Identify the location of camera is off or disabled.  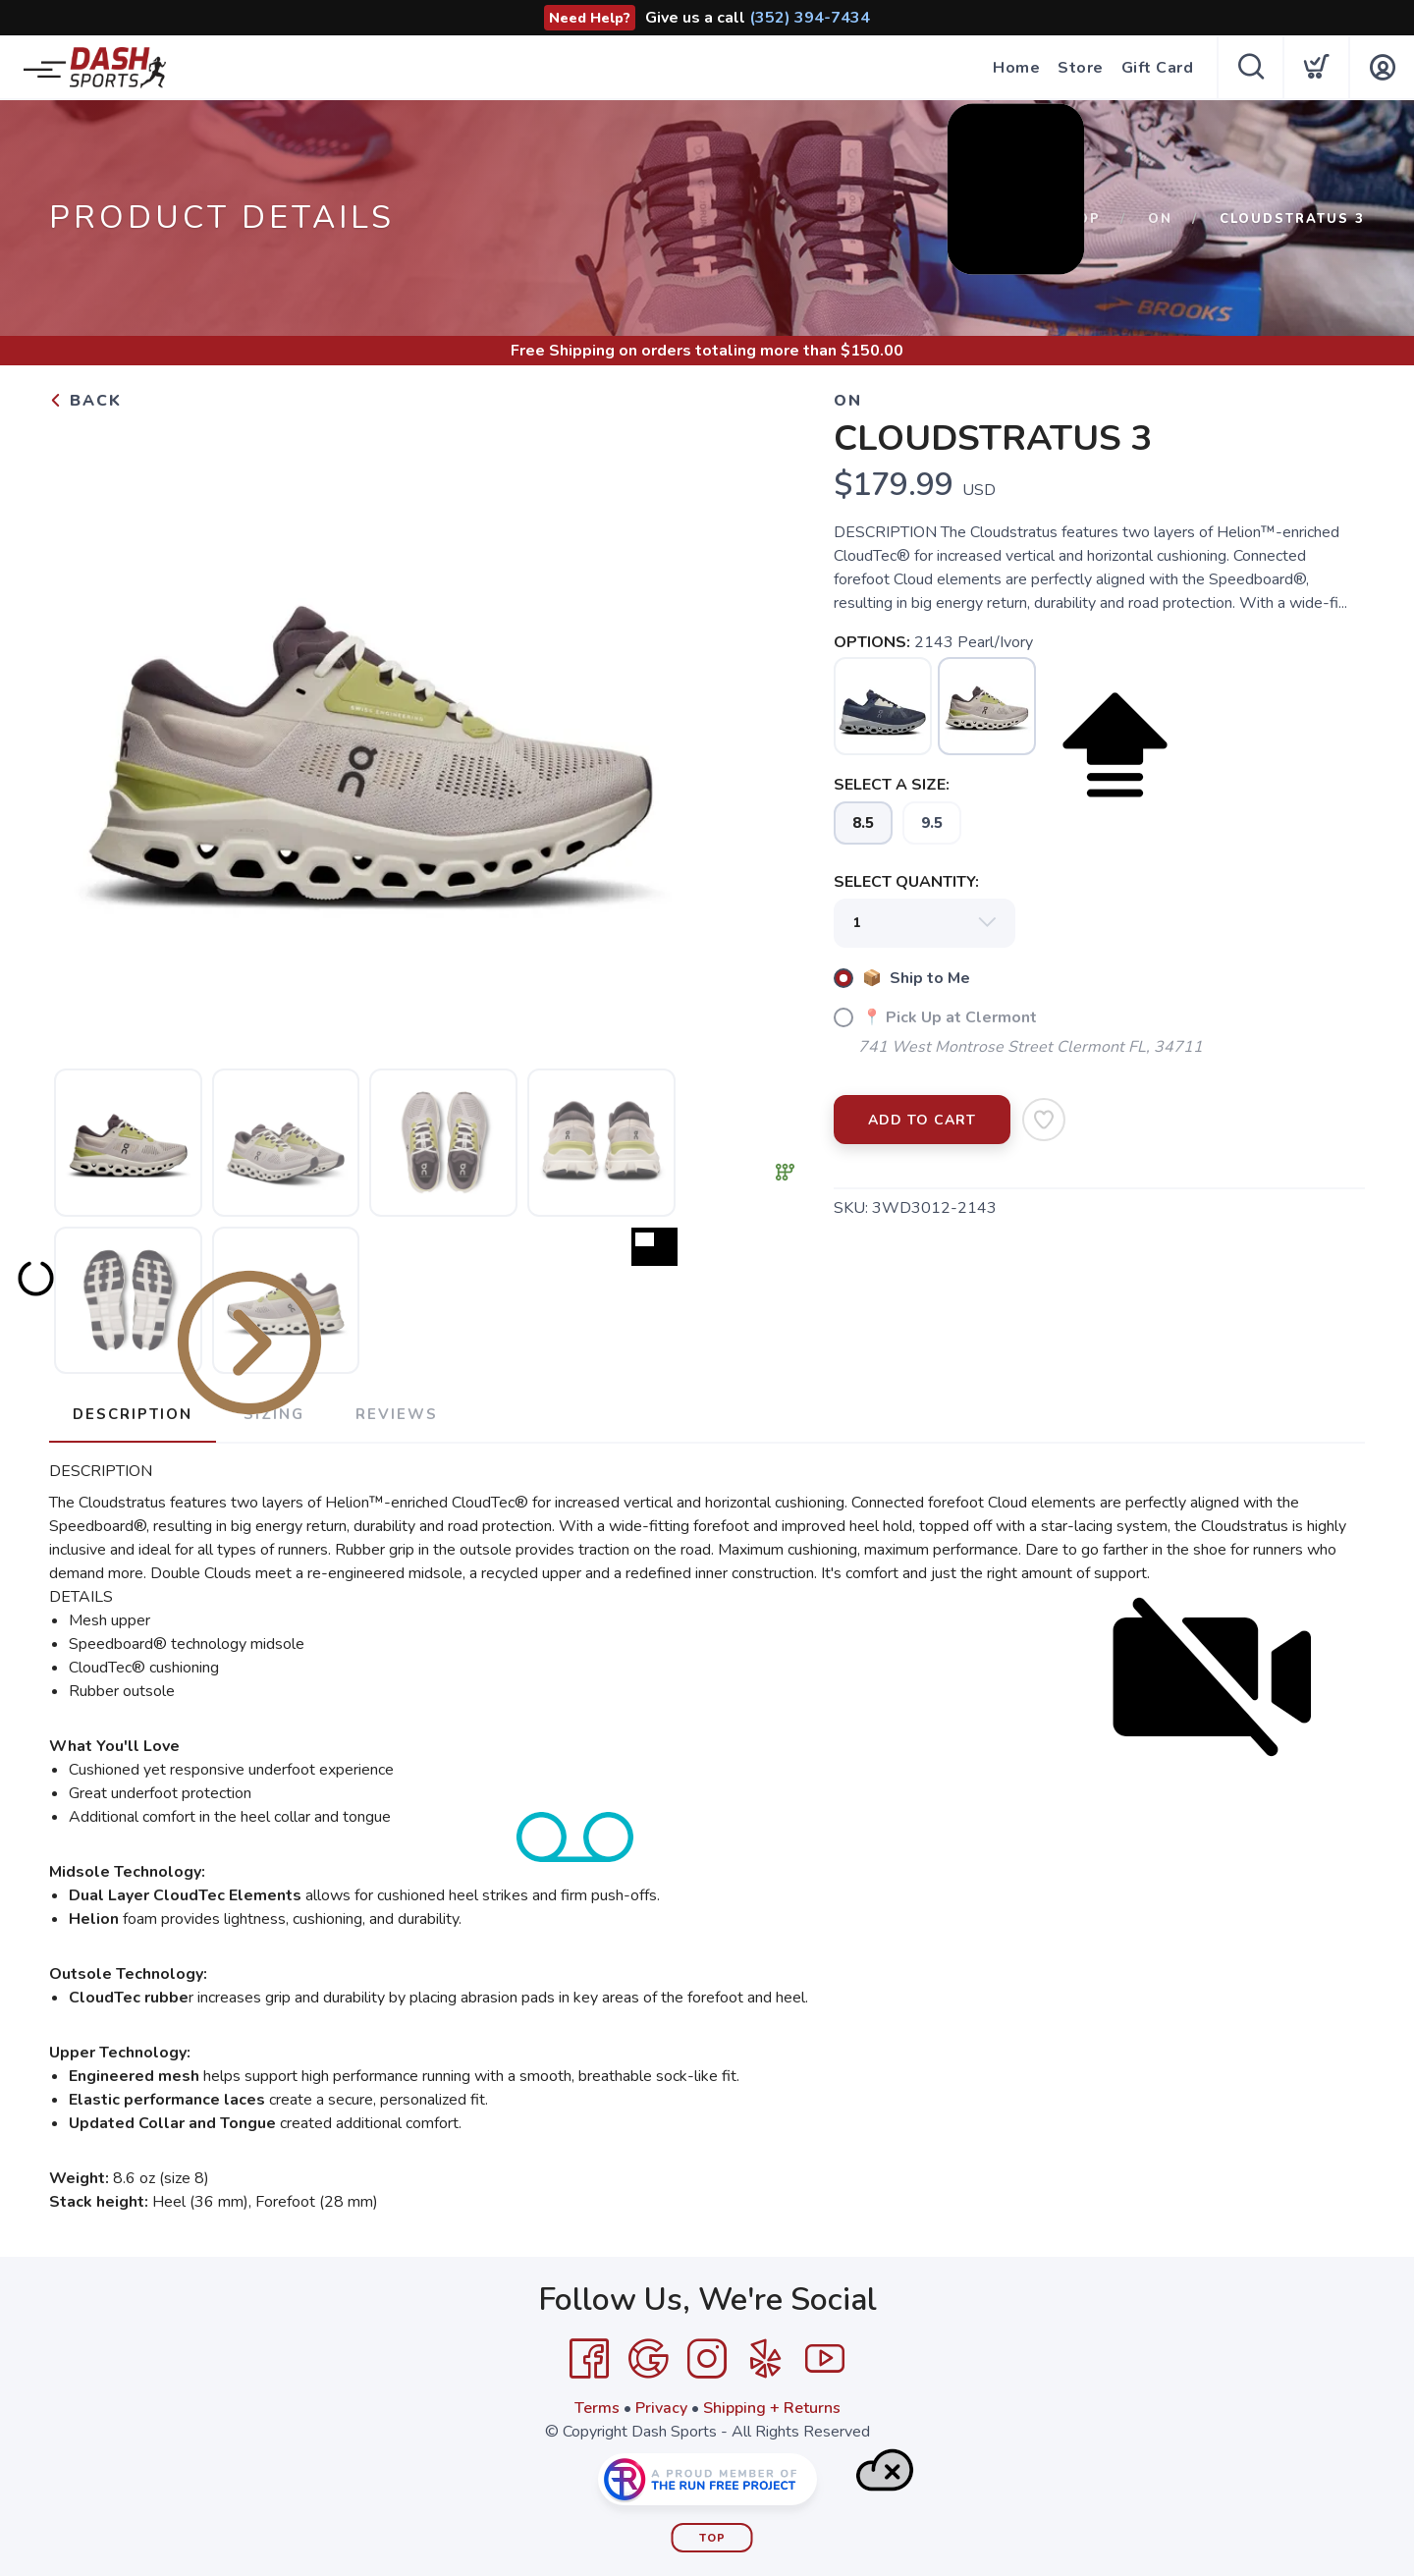
(1205, 1676).